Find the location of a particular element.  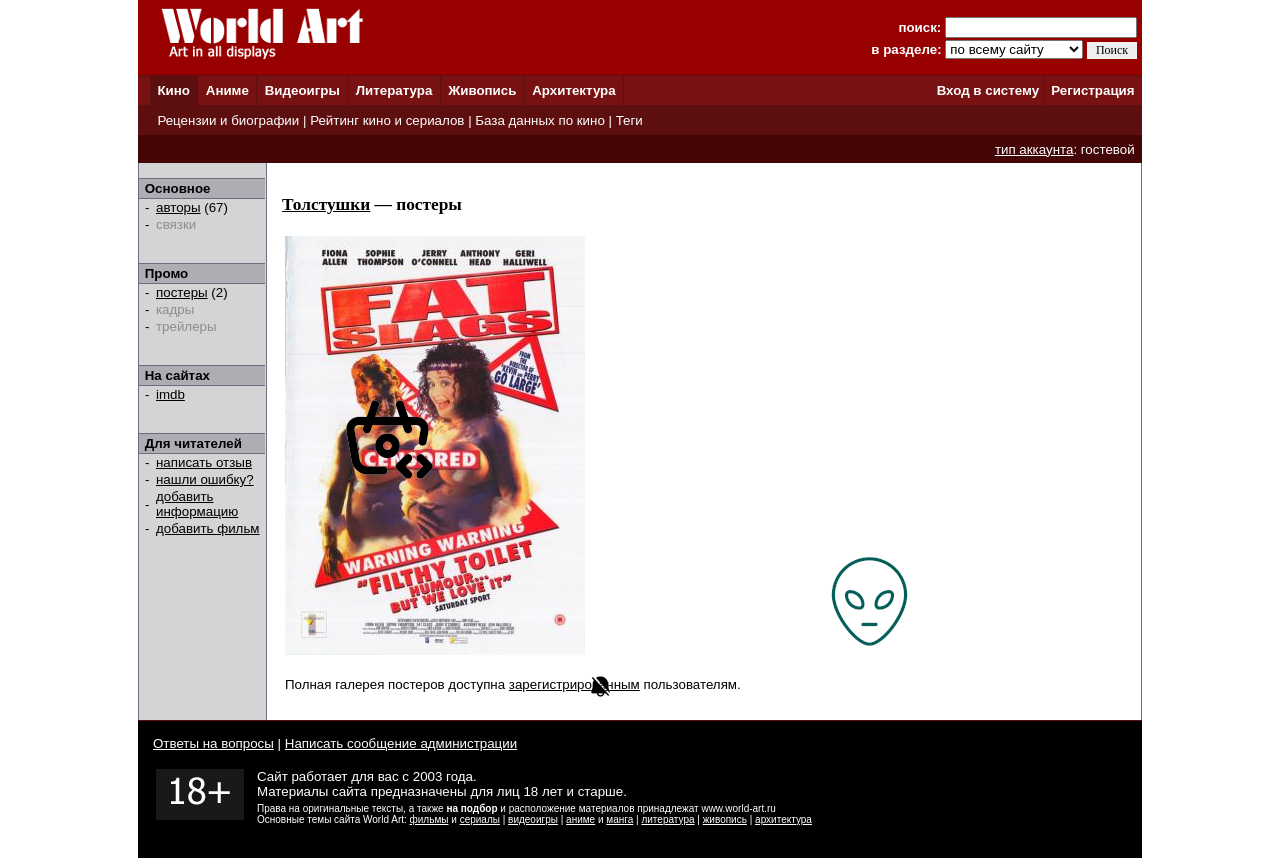

indicates sci-fi or extraterrestrial content is located at coordinates (869, 601).